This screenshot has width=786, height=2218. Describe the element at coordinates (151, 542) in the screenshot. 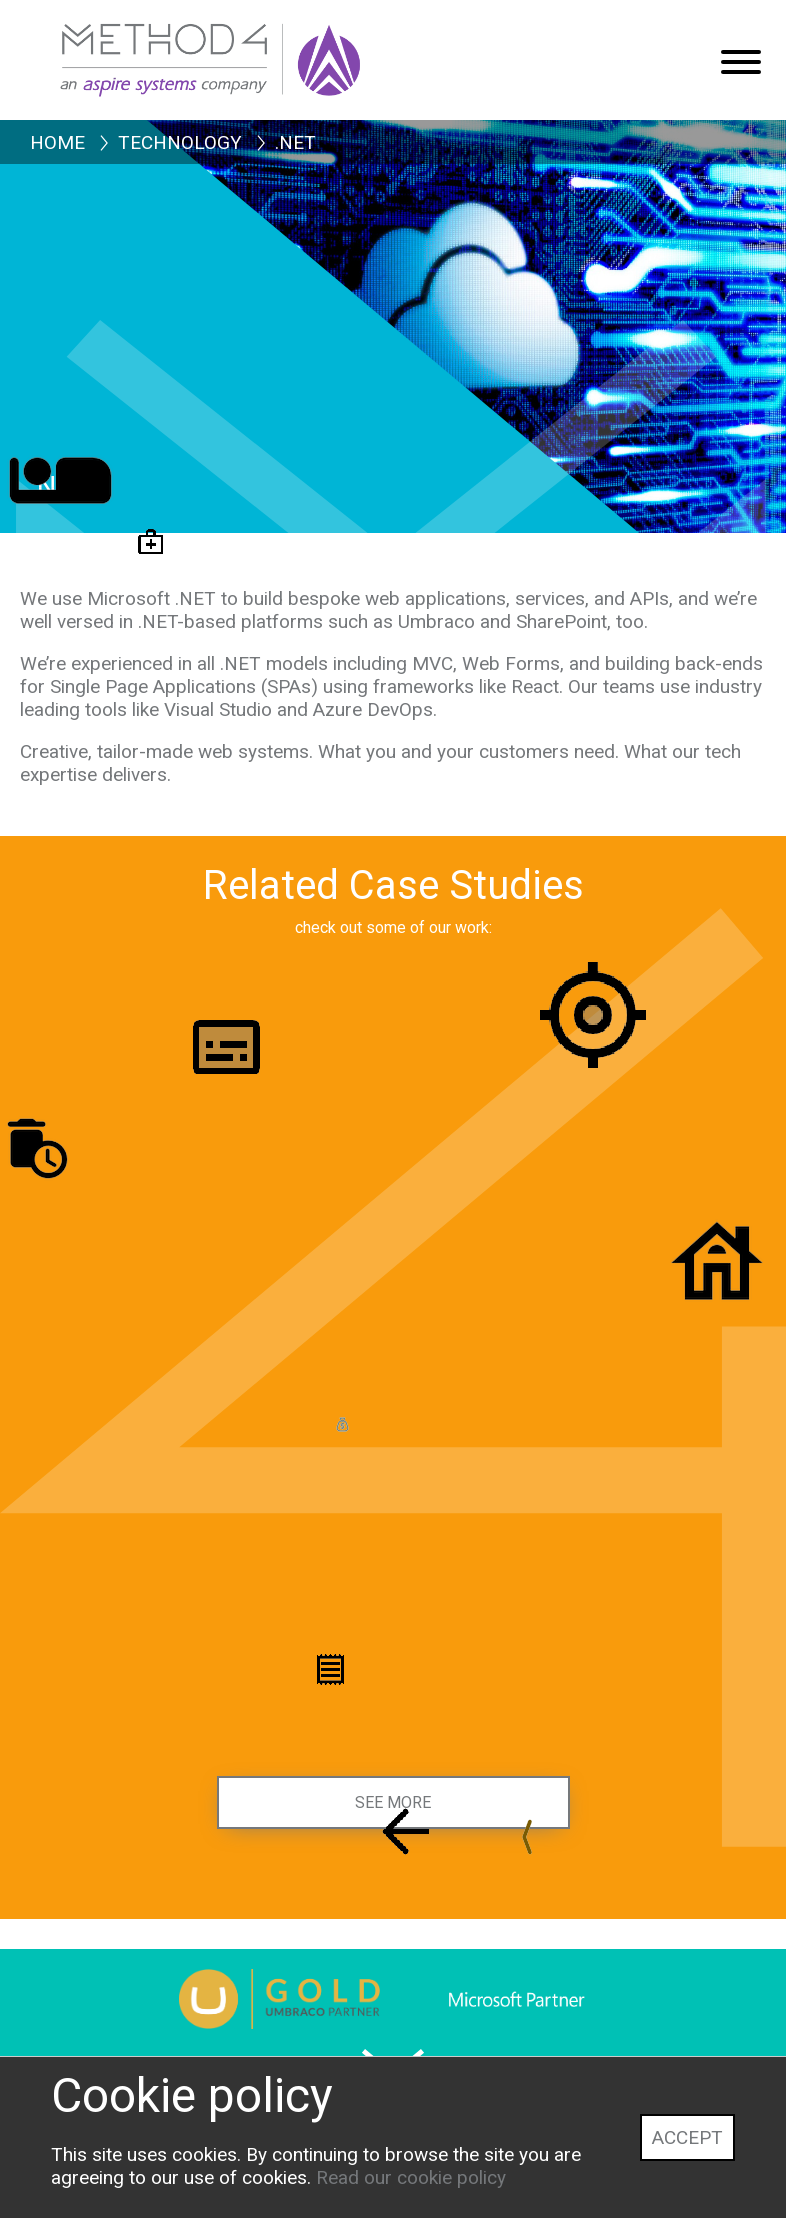

I see `access medical or health services` at that location.